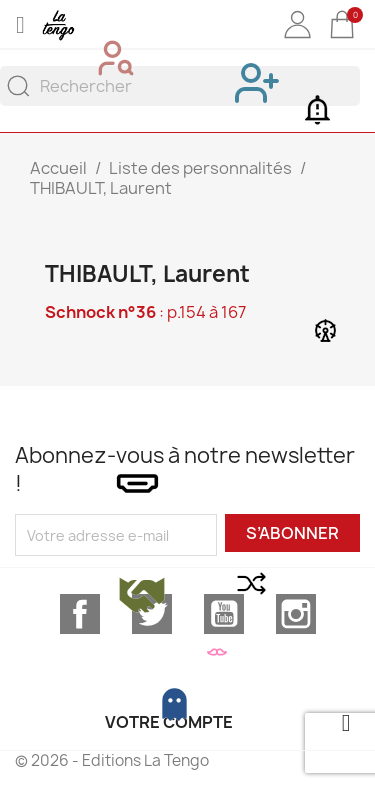 The height and width of the screenshot is (787, 375). Describe the element at coordinates (317, 109) in the screenshot. I see `important notification requiring attention` at that location.